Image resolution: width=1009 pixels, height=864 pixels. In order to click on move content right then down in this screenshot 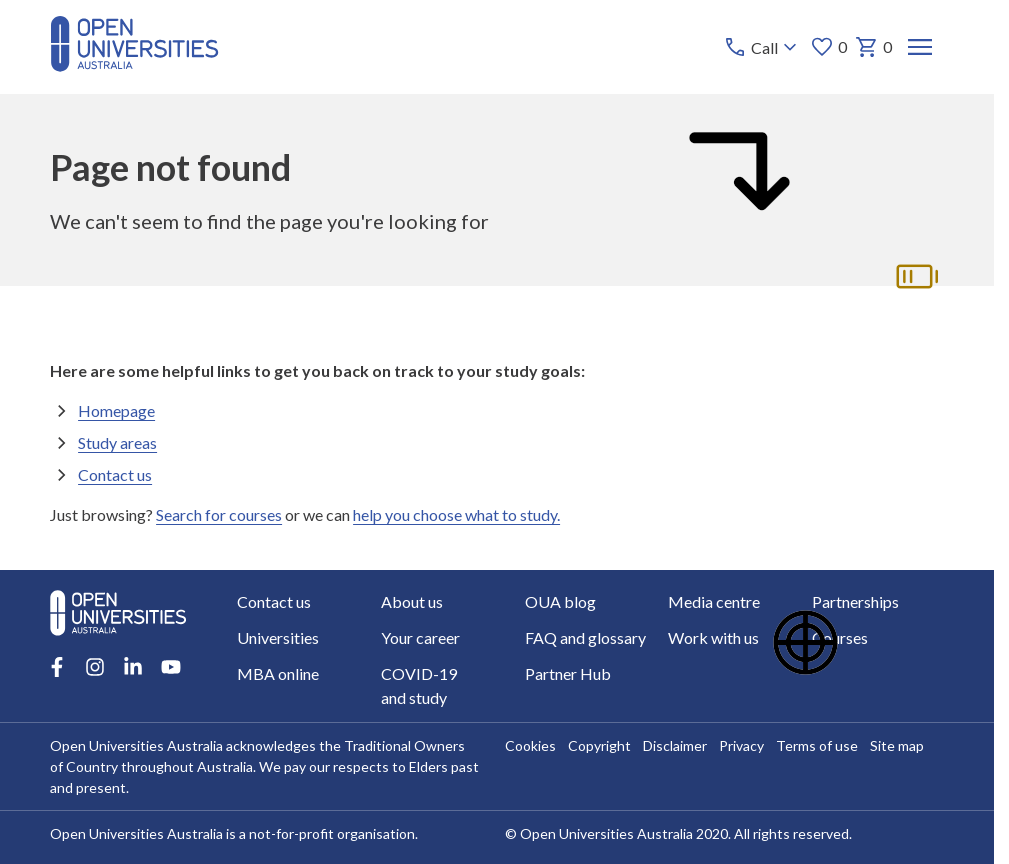, I will do `click(739, 167)`.